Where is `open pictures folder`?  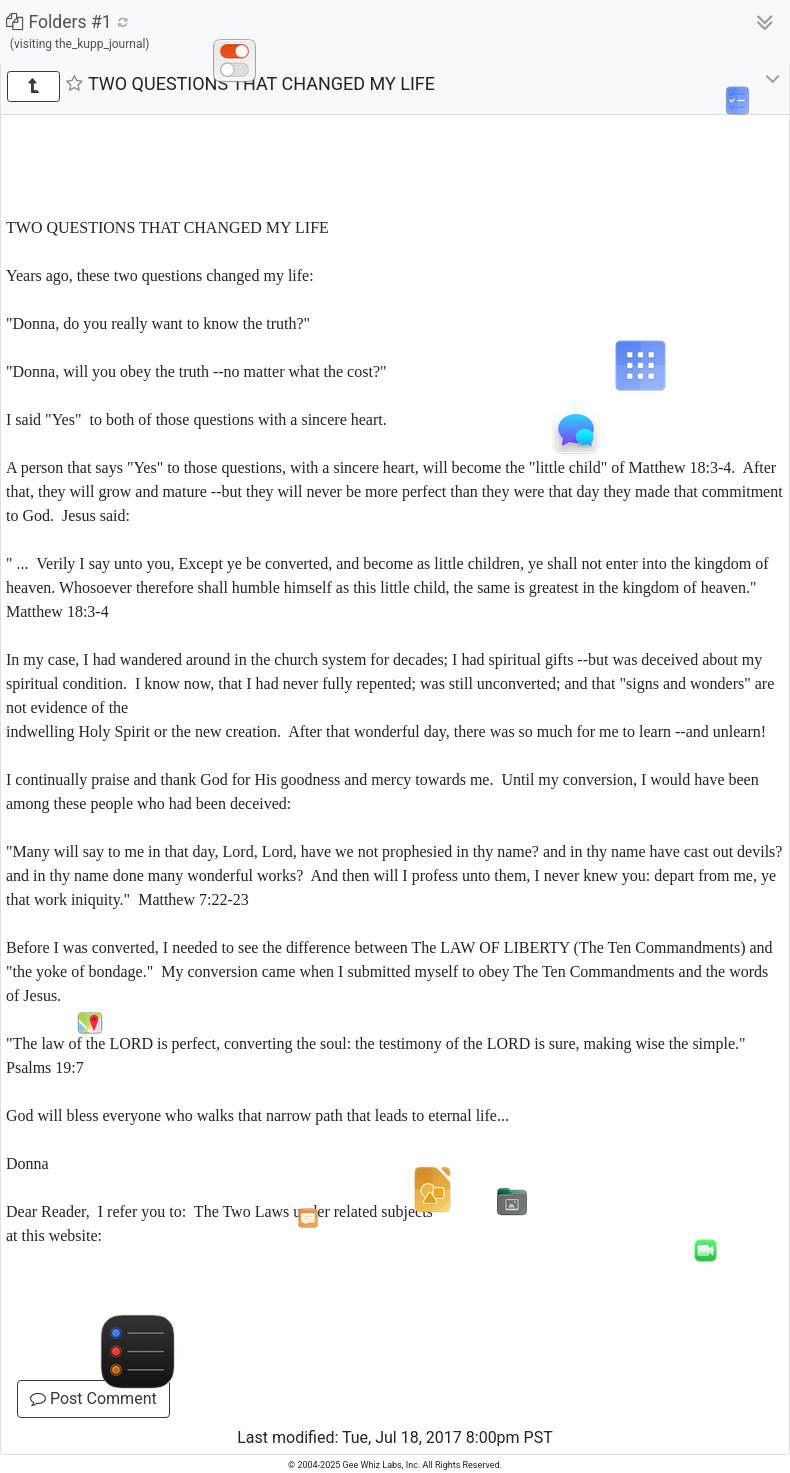 open pictures folder is located at coordinates (512, 1201).